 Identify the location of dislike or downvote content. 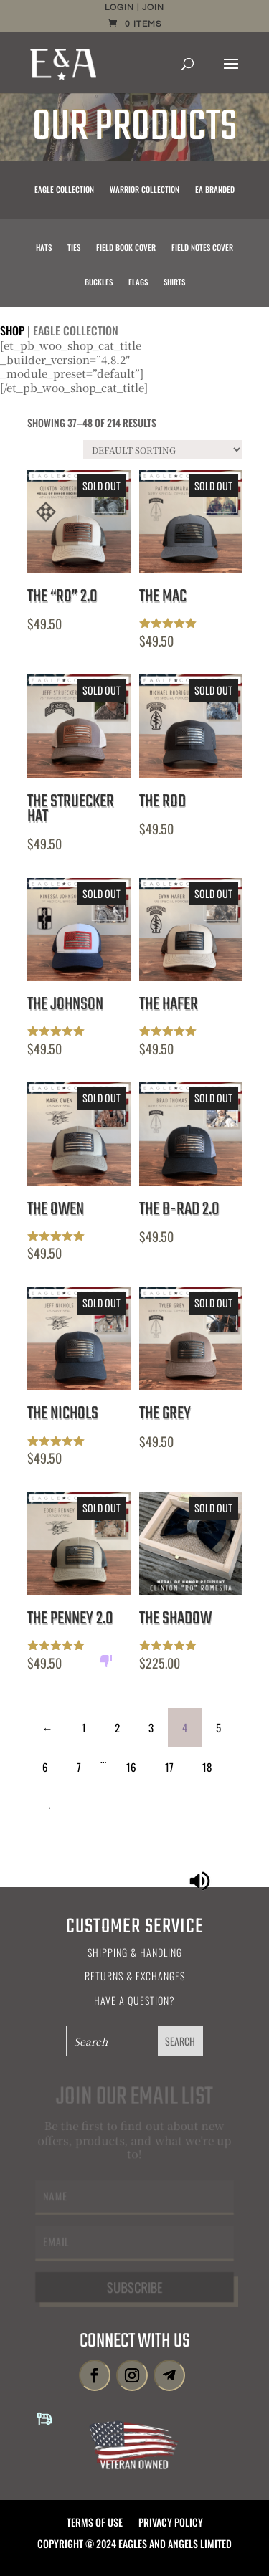
(105, 1661).